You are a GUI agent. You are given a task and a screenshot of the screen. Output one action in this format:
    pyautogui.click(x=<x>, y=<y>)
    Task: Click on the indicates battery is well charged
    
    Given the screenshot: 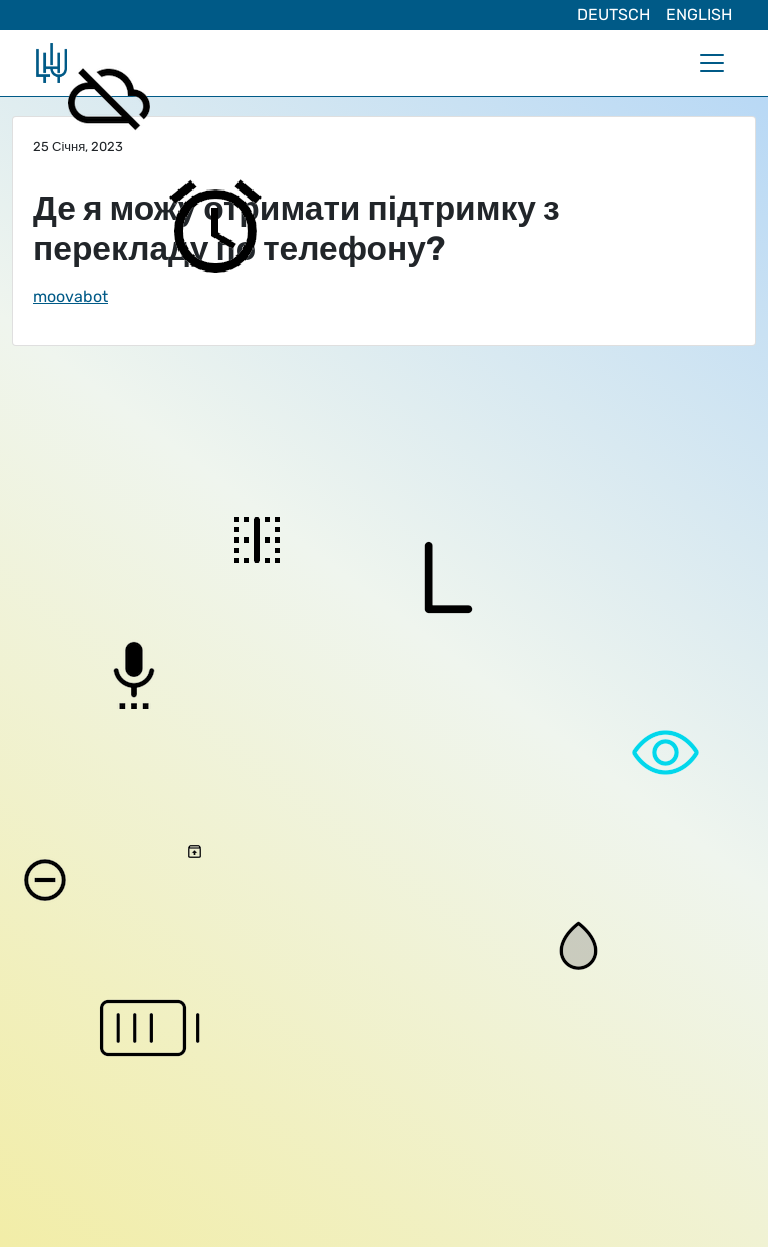 What is the action you would take?
    pyautogui.click(x=148, y=1028)
    